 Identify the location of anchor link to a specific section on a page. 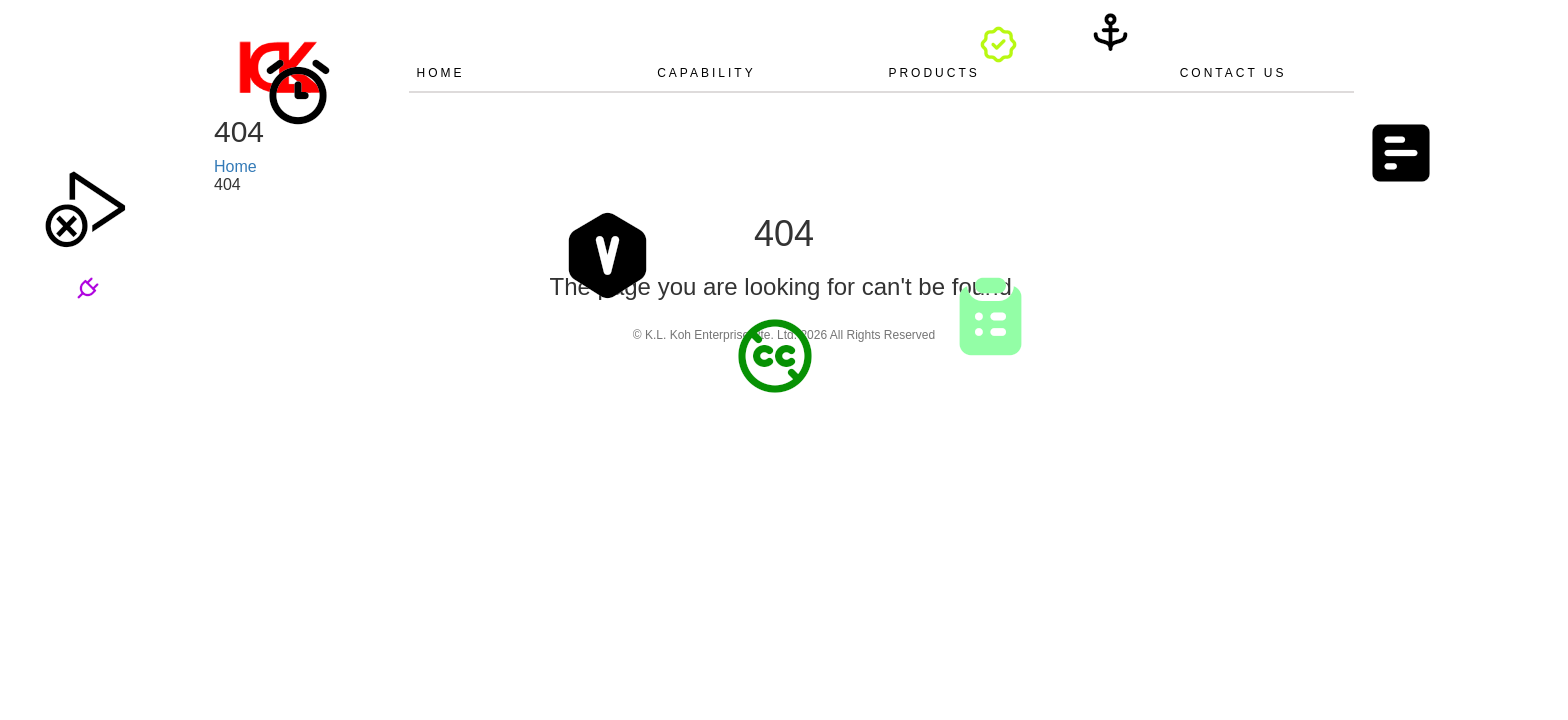
(1110, 31).